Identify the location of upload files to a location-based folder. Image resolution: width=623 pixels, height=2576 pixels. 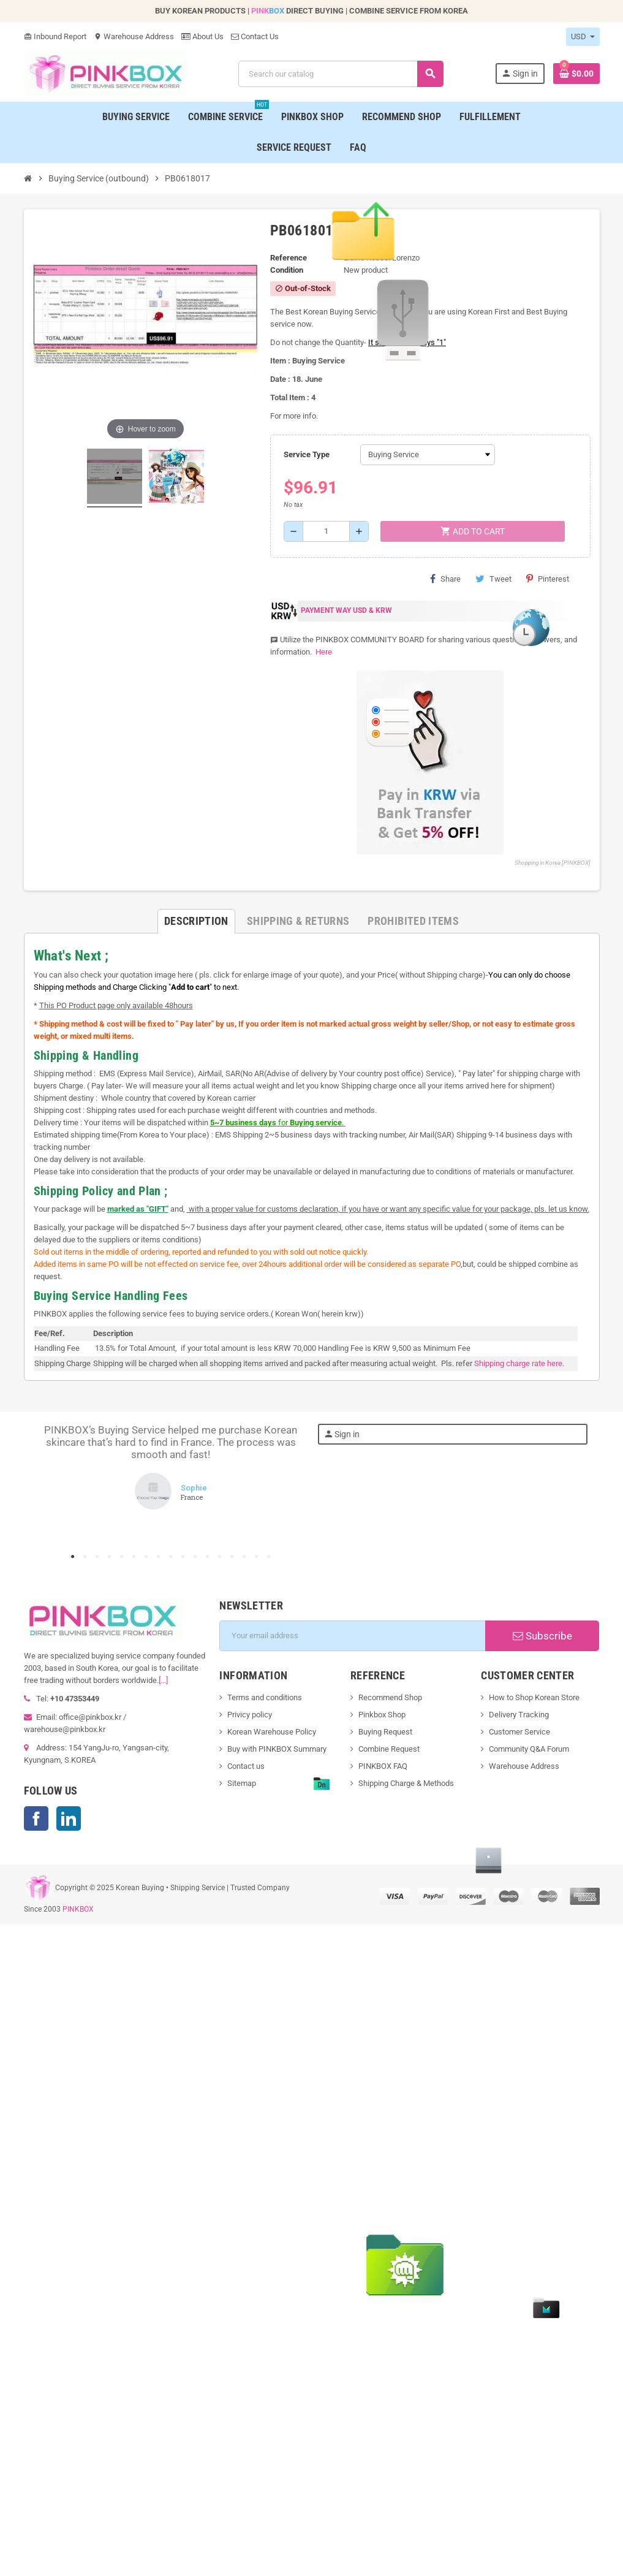
(363, 237).